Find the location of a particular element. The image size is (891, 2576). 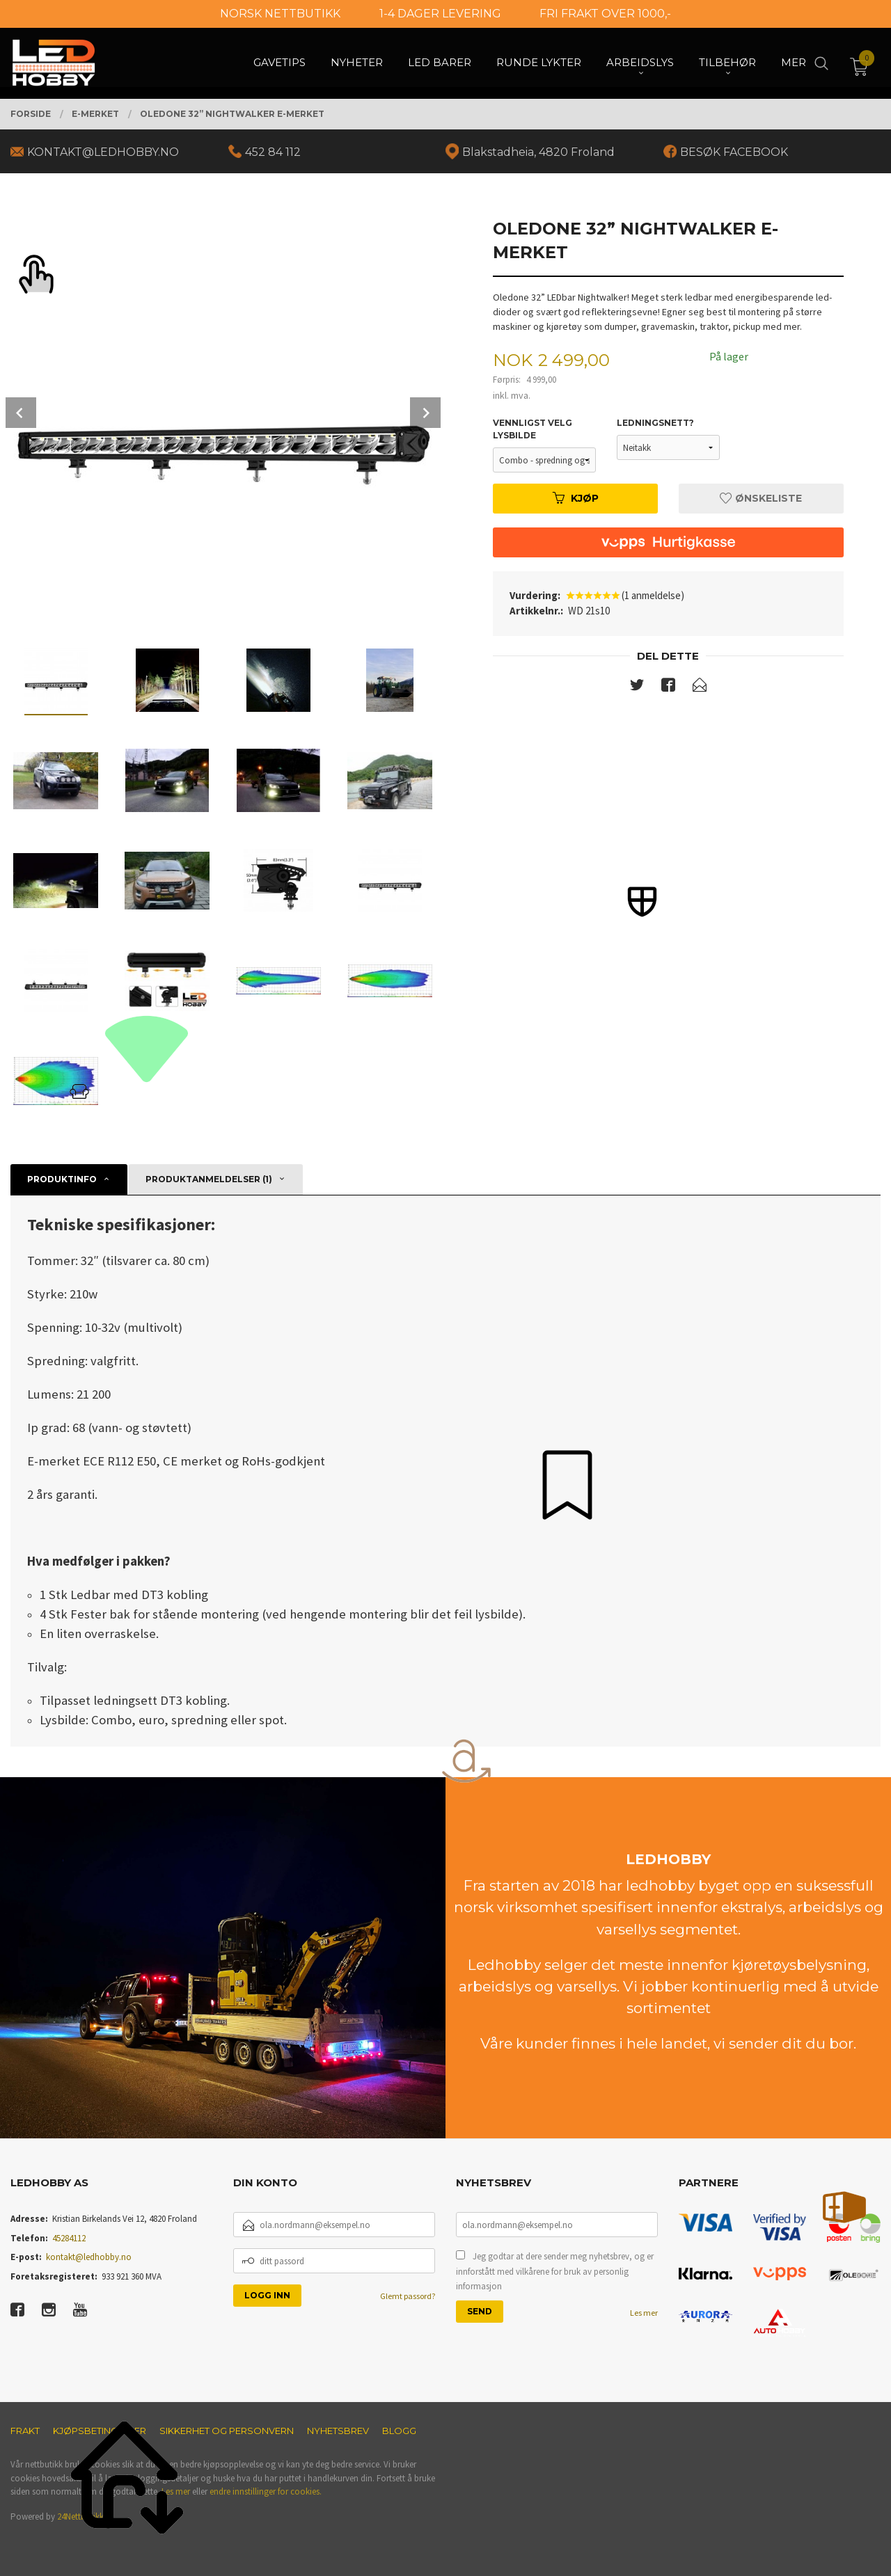

indicates strong wifi signal strength is located at coordinates (146, 1049).